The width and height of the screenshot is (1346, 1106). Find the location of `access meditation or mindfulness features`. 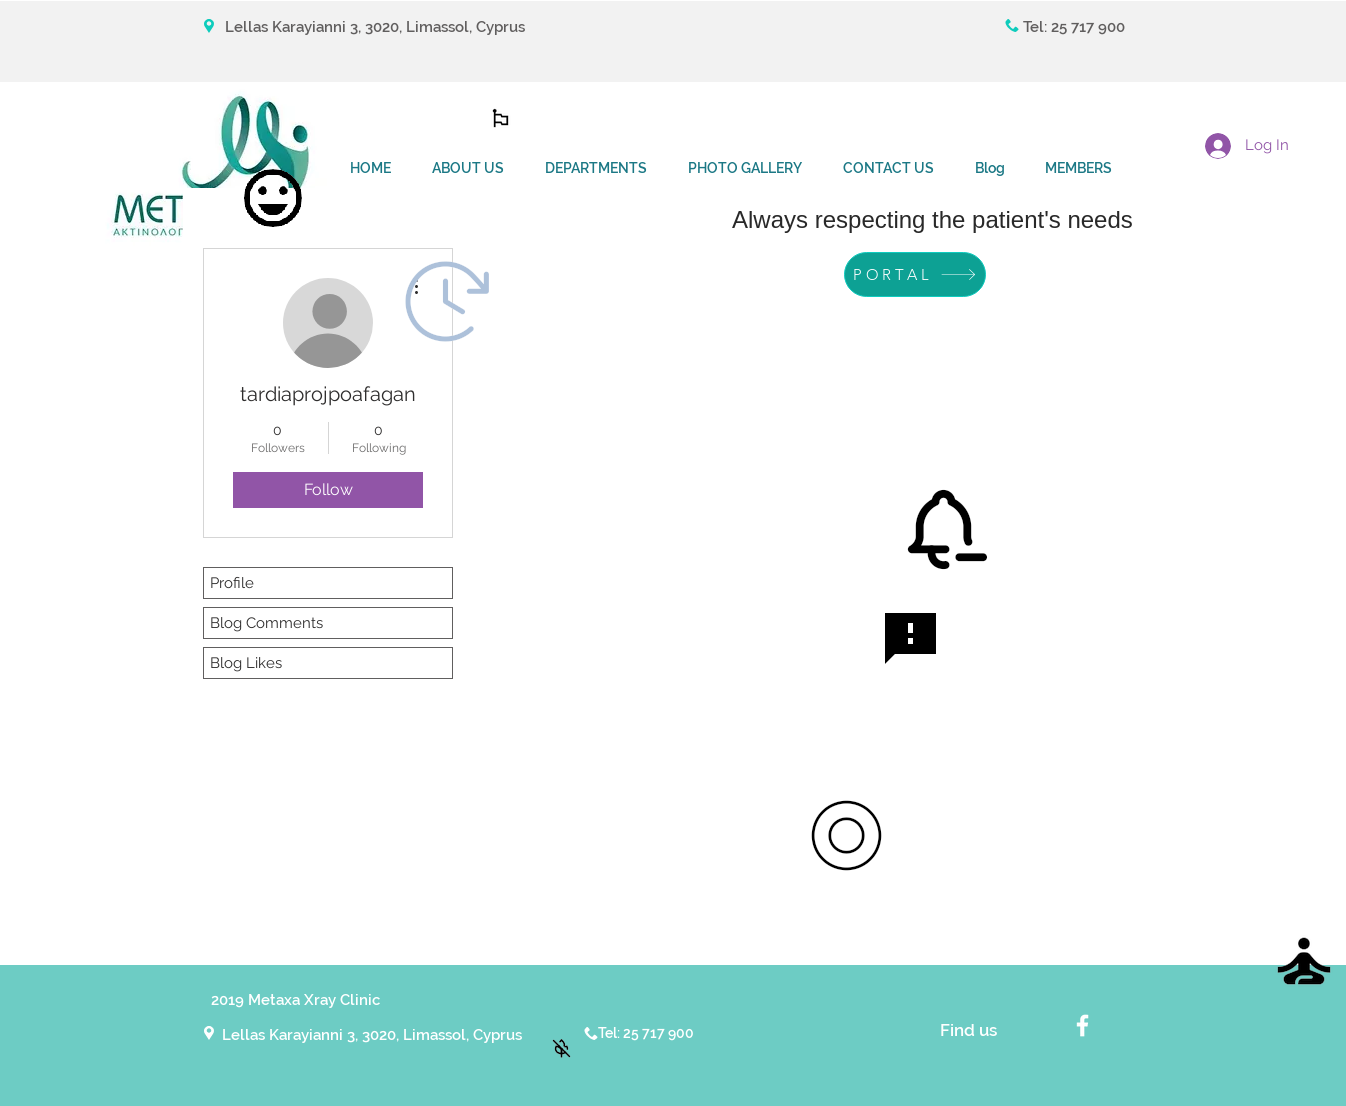

access meditation or mindfulness features is located at coordinates (1304, 961).